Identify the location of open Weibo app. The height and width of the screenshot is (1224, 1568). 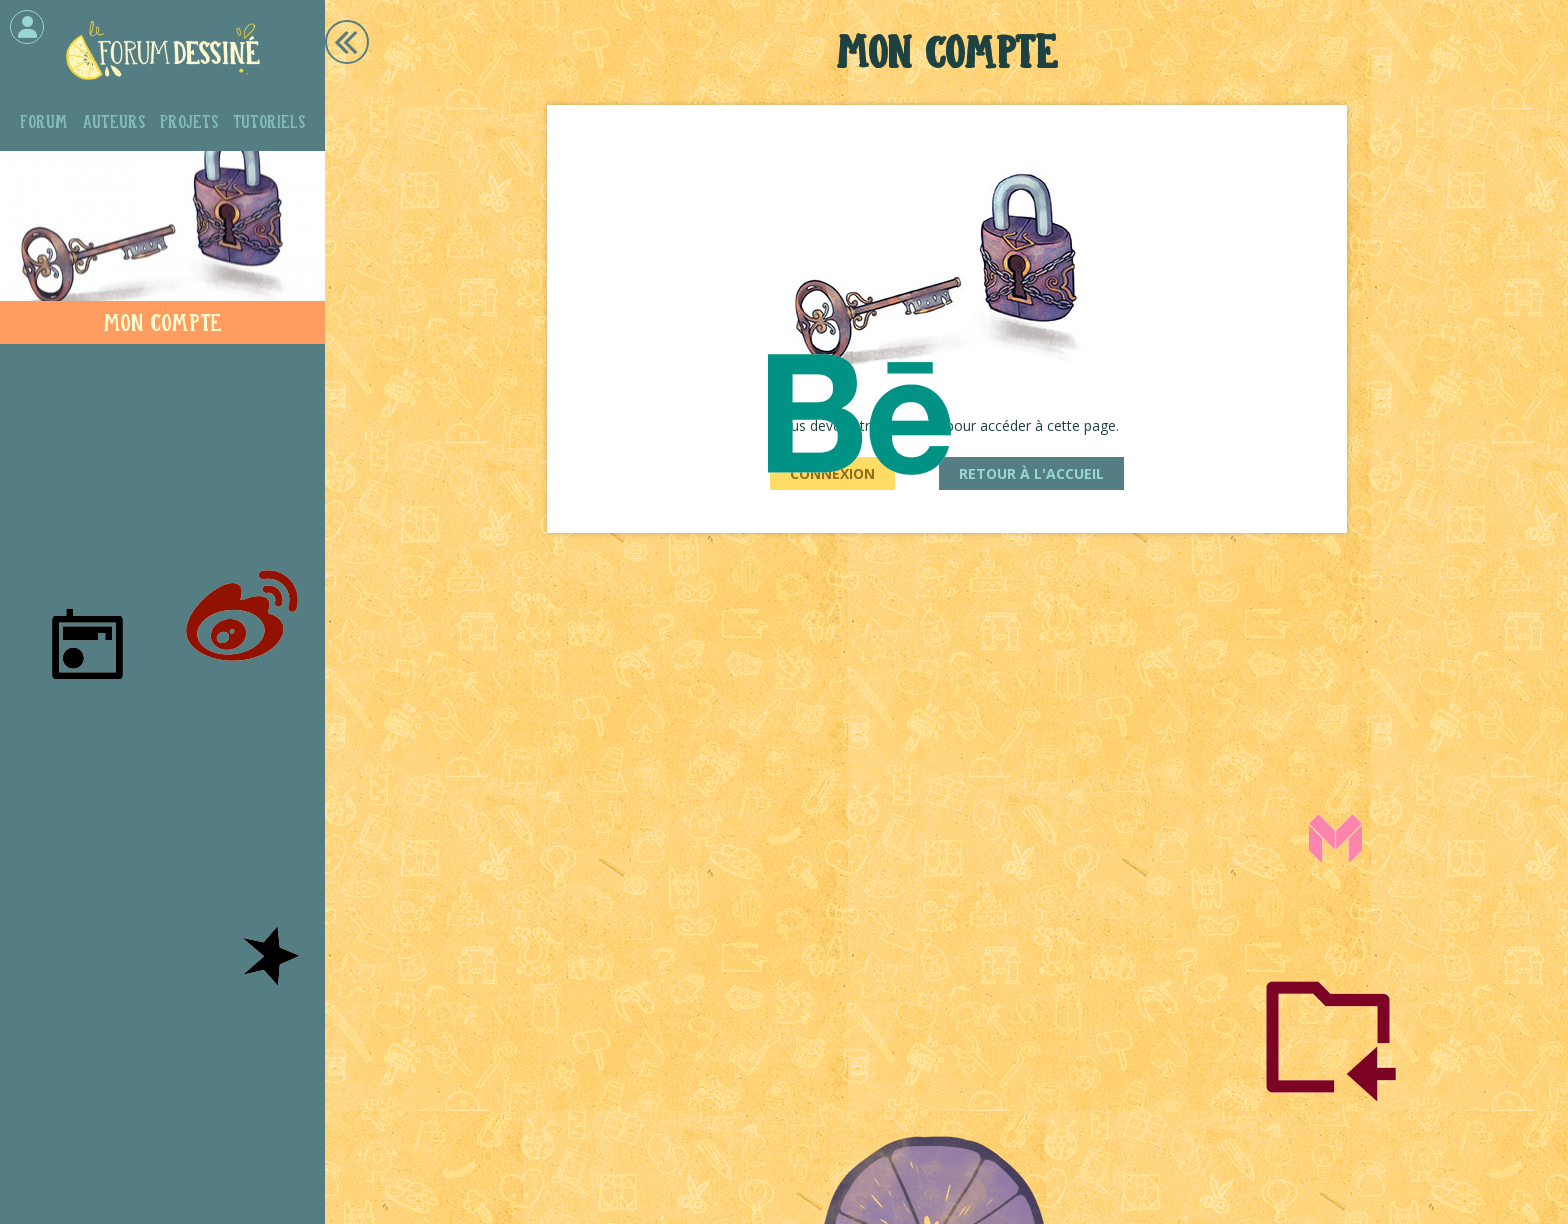
(242, 617).